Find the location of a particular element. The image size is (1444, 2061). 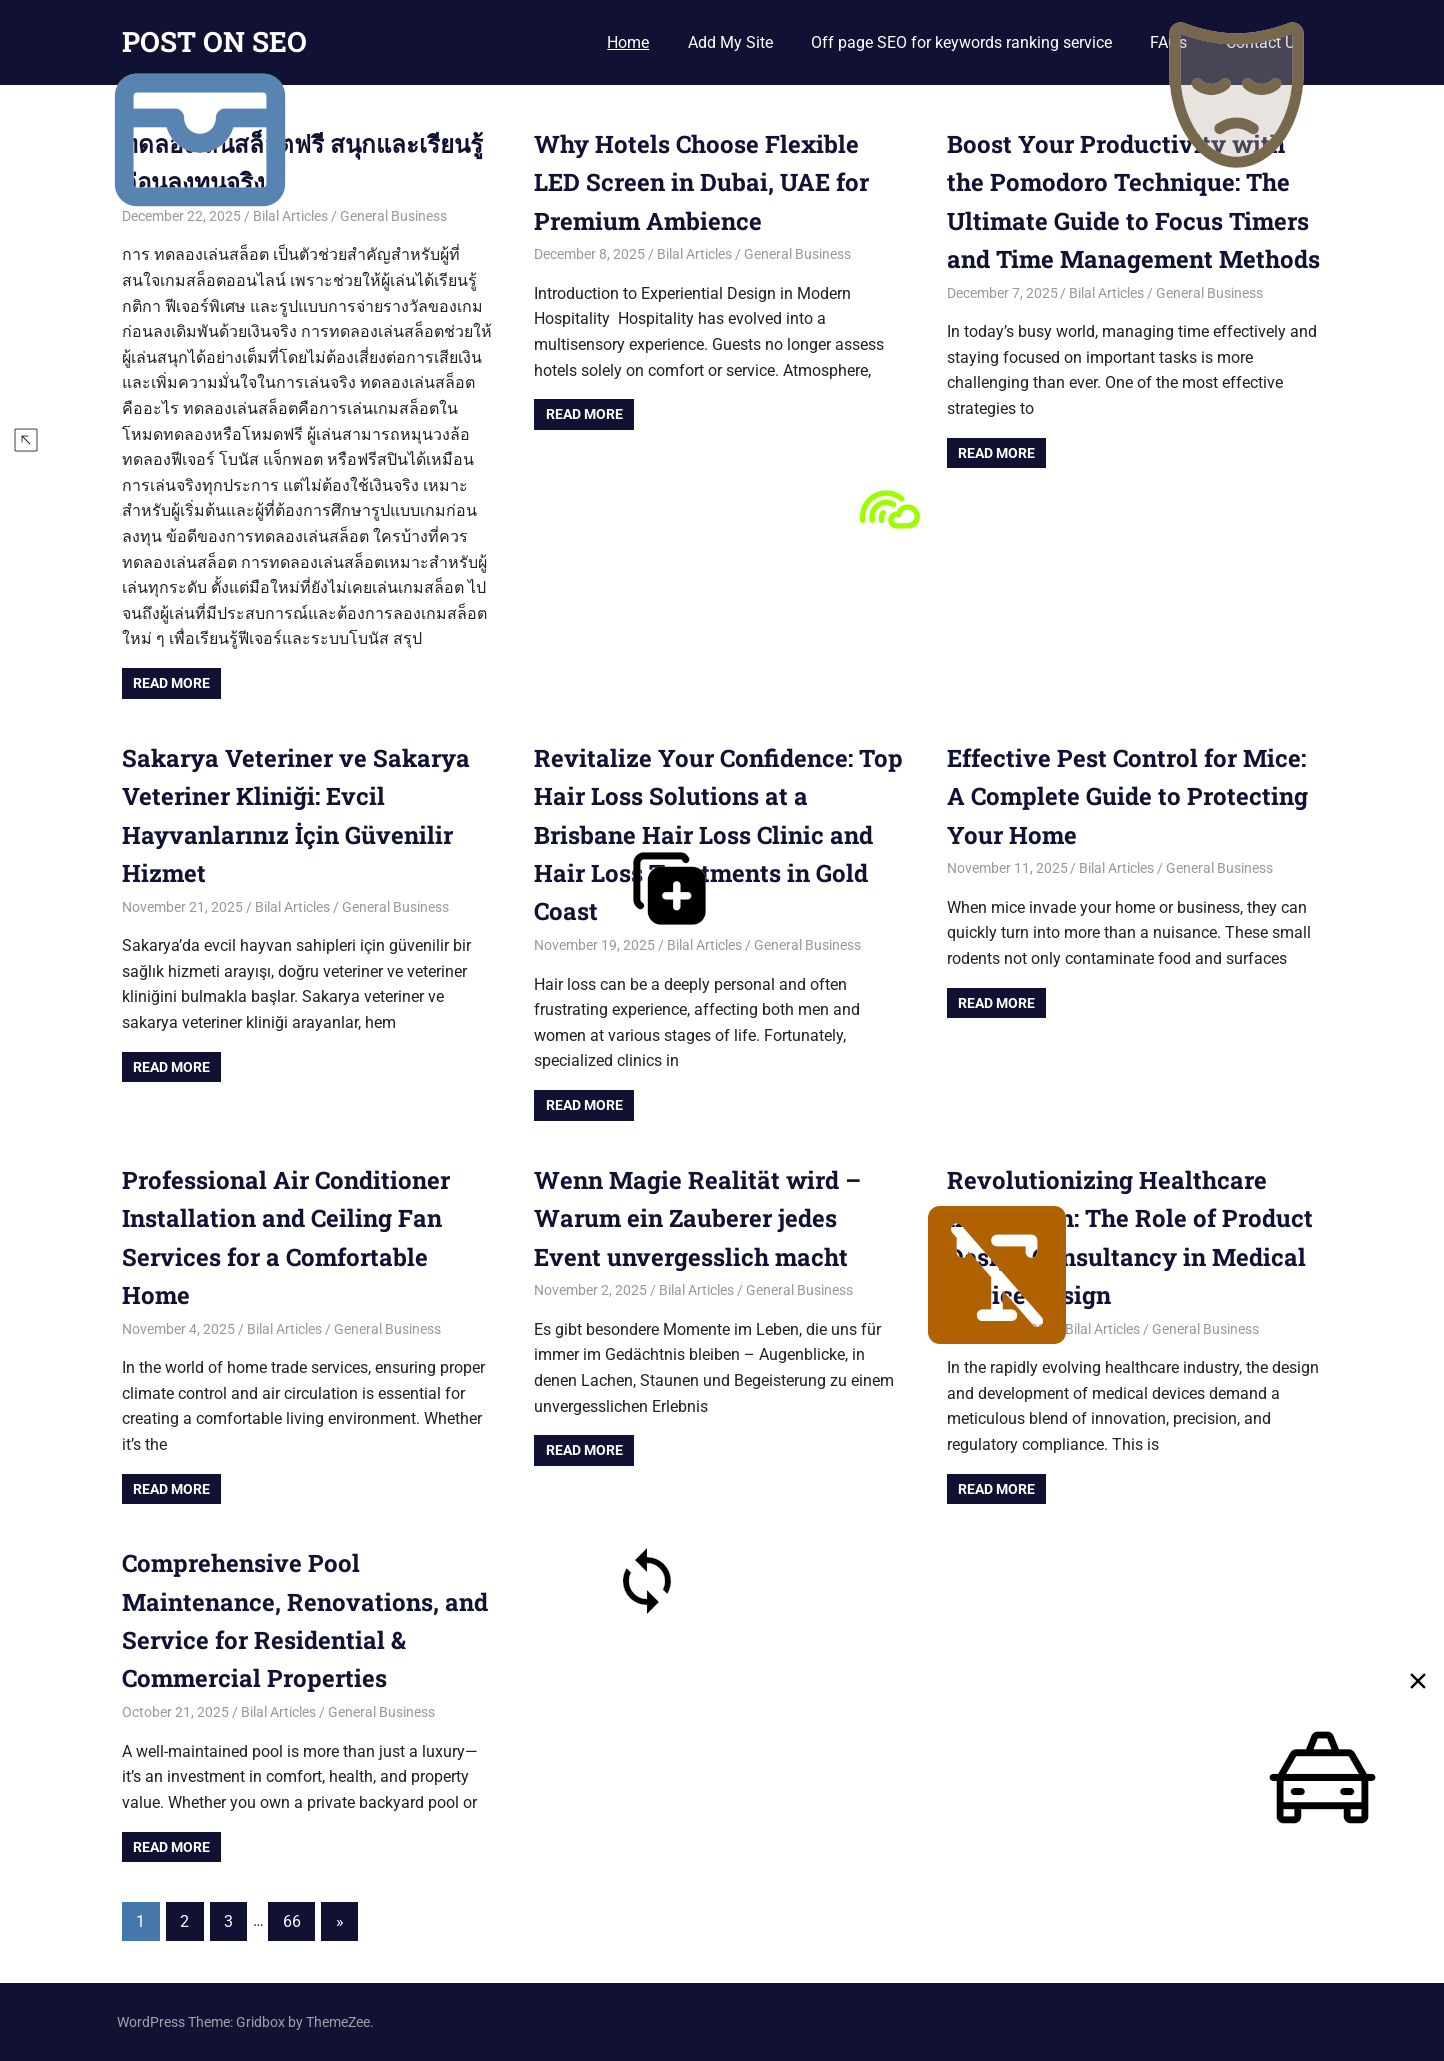

enable repeat or loop playback is located at coordinates (647, 1581).